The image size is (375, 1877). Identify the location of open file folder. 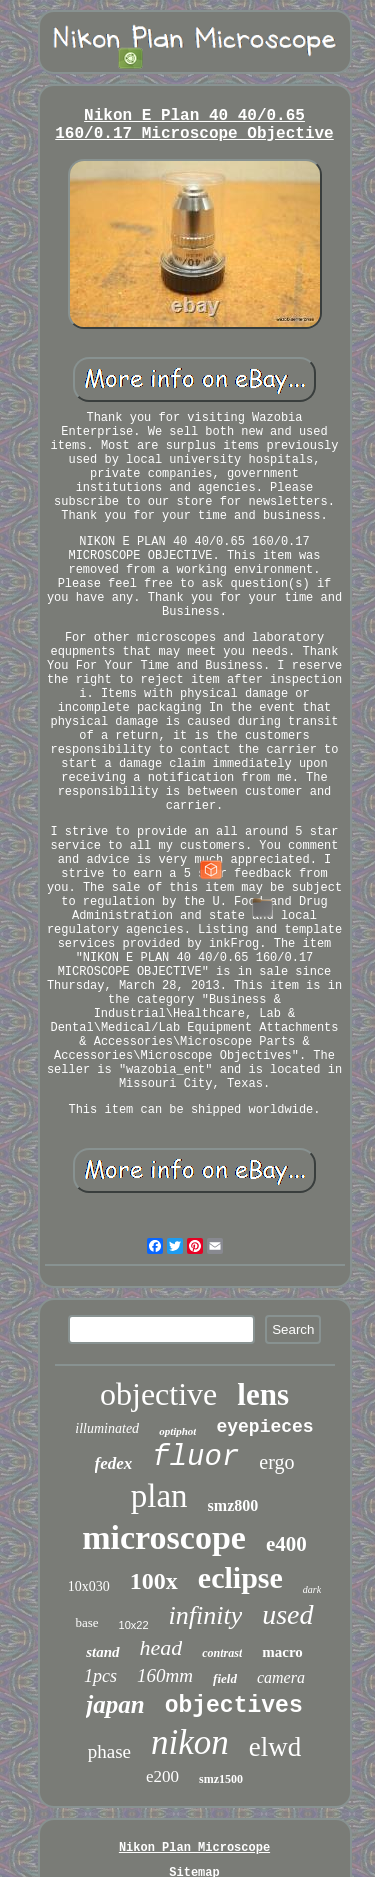
(262, 907).